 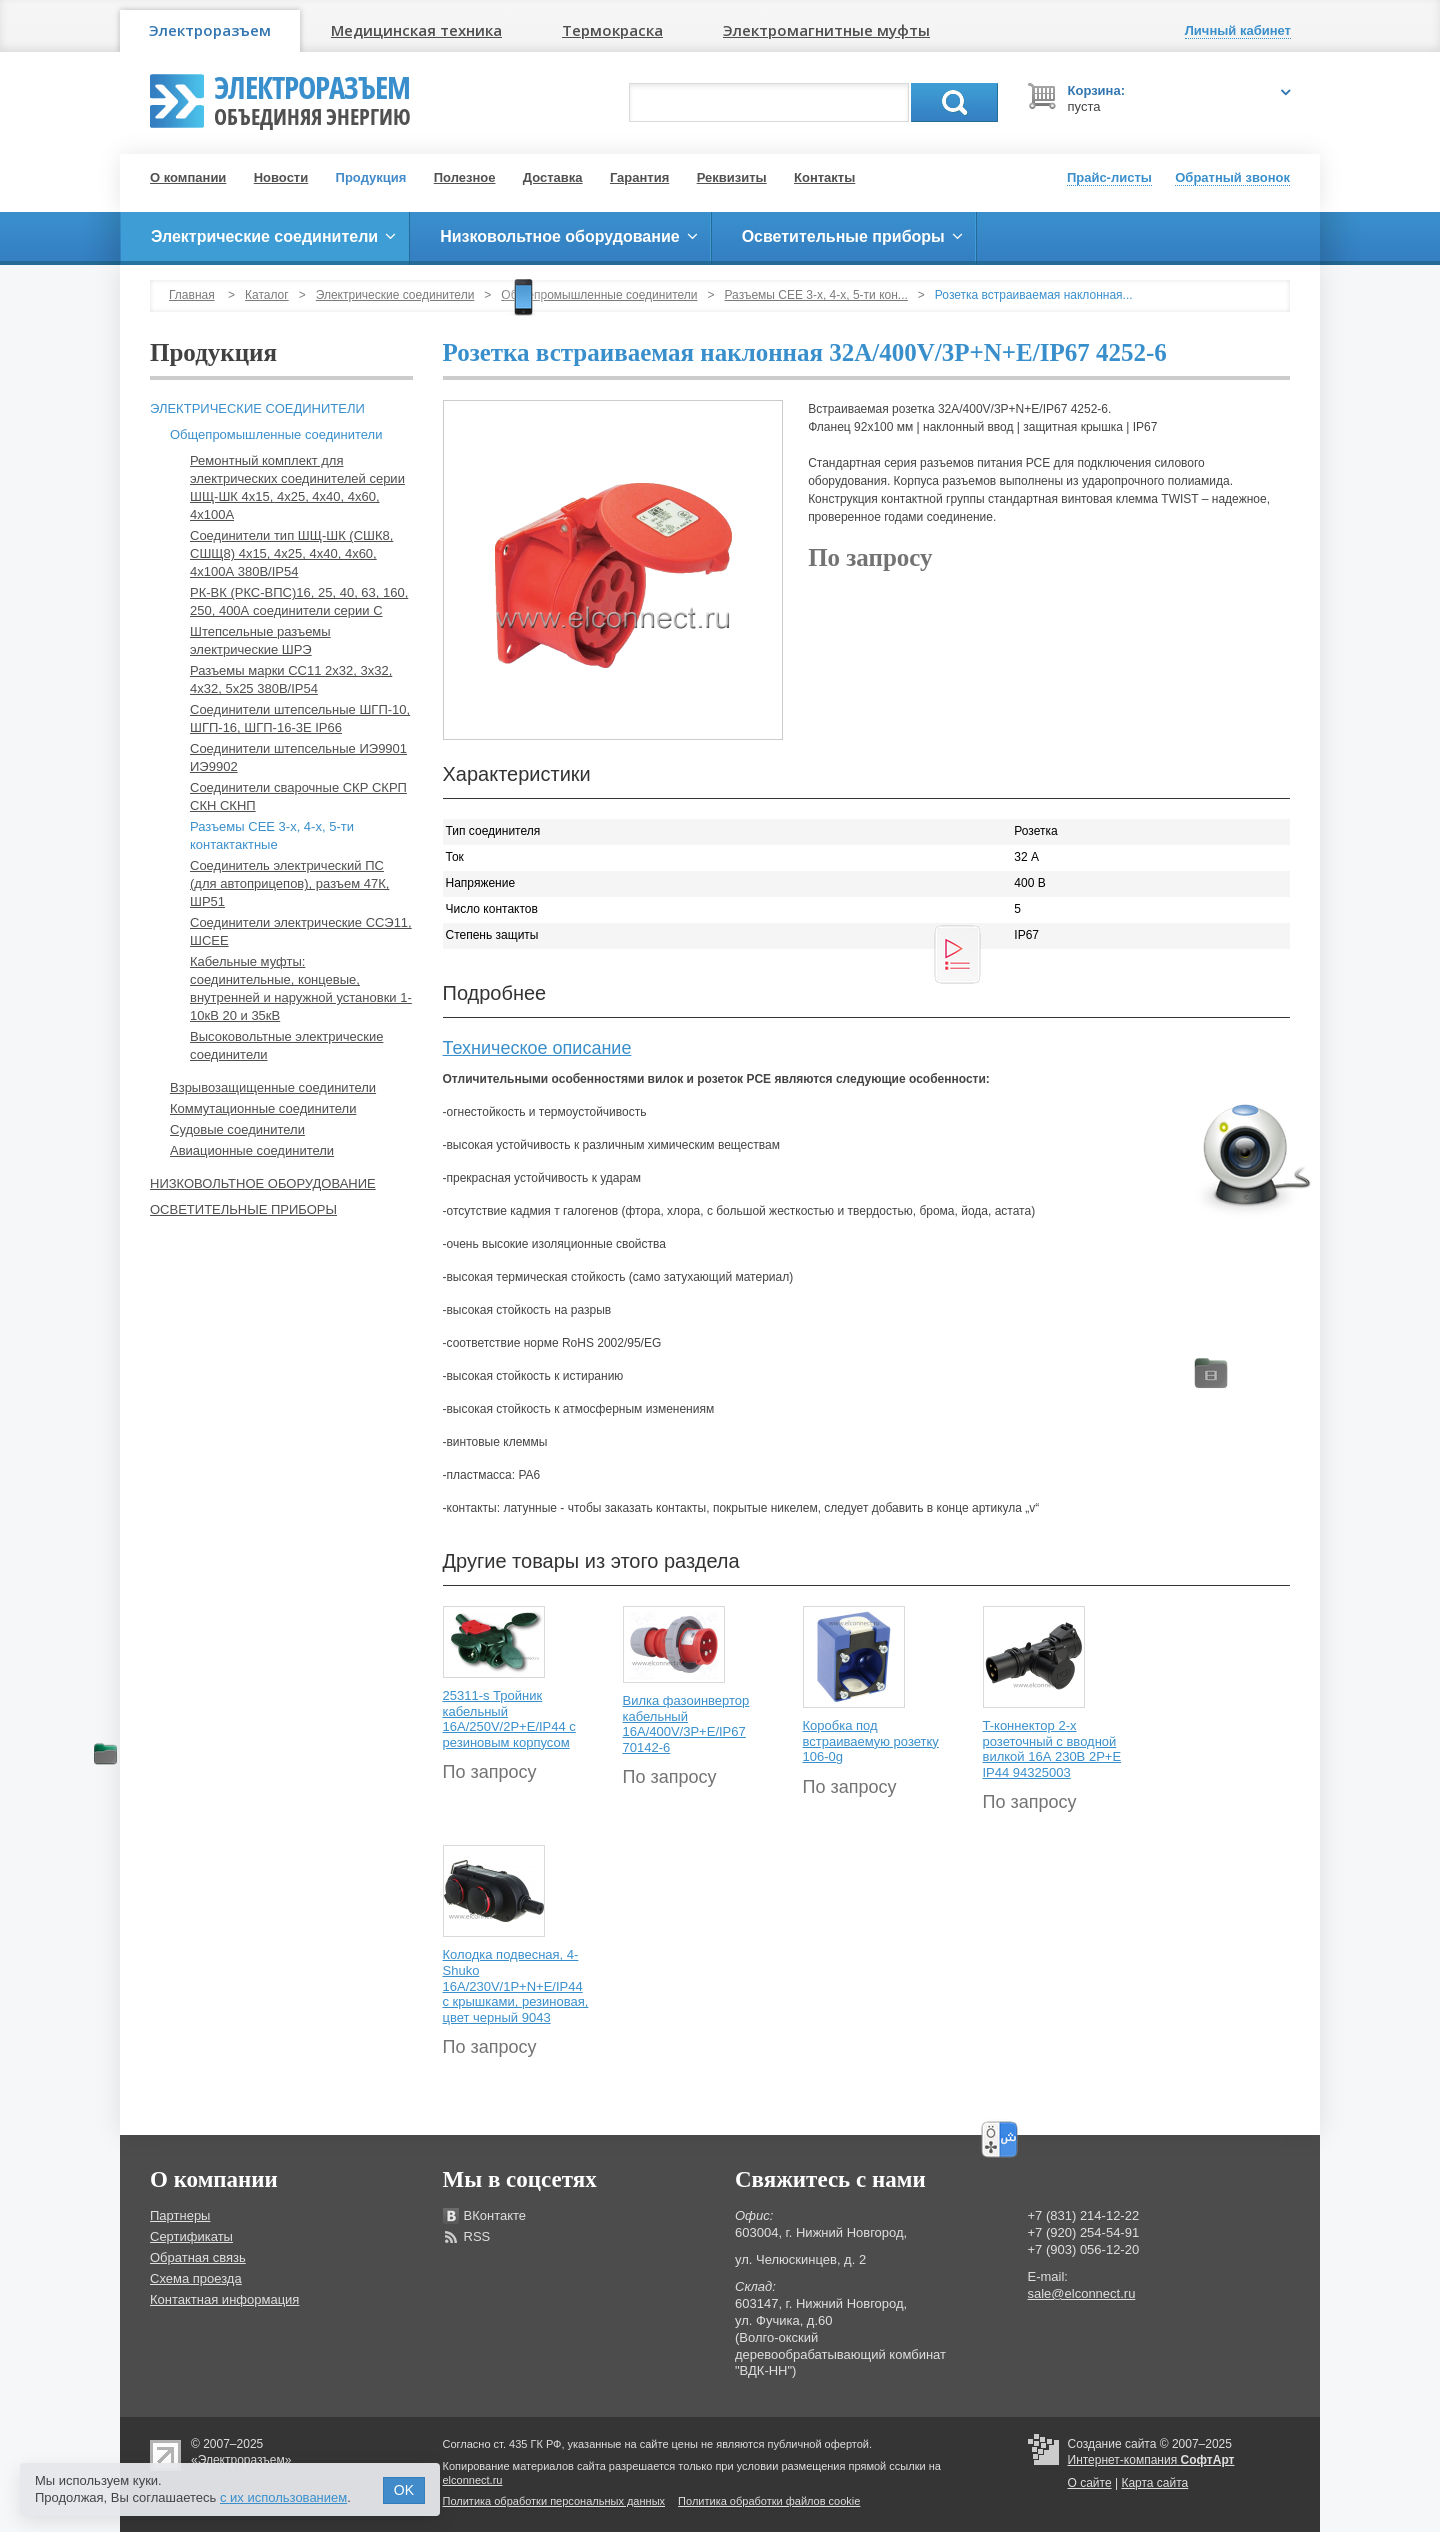 What do you see at coordinates (999, 2139) in the screenshot?
I see `open the GNOME Characters app` at bounding box center [999, 2139].